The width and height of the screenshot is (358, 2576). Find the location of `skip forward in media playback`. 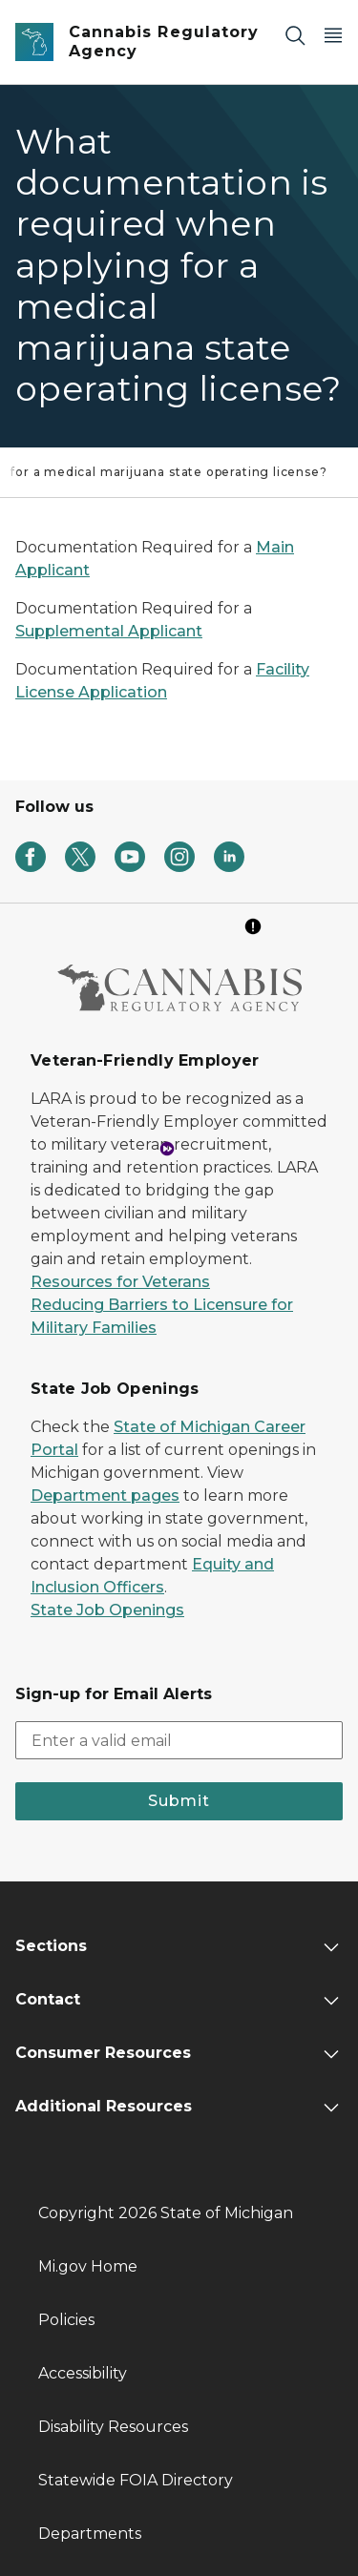

skip forward in media playback is located at coordinates (167, 1149).